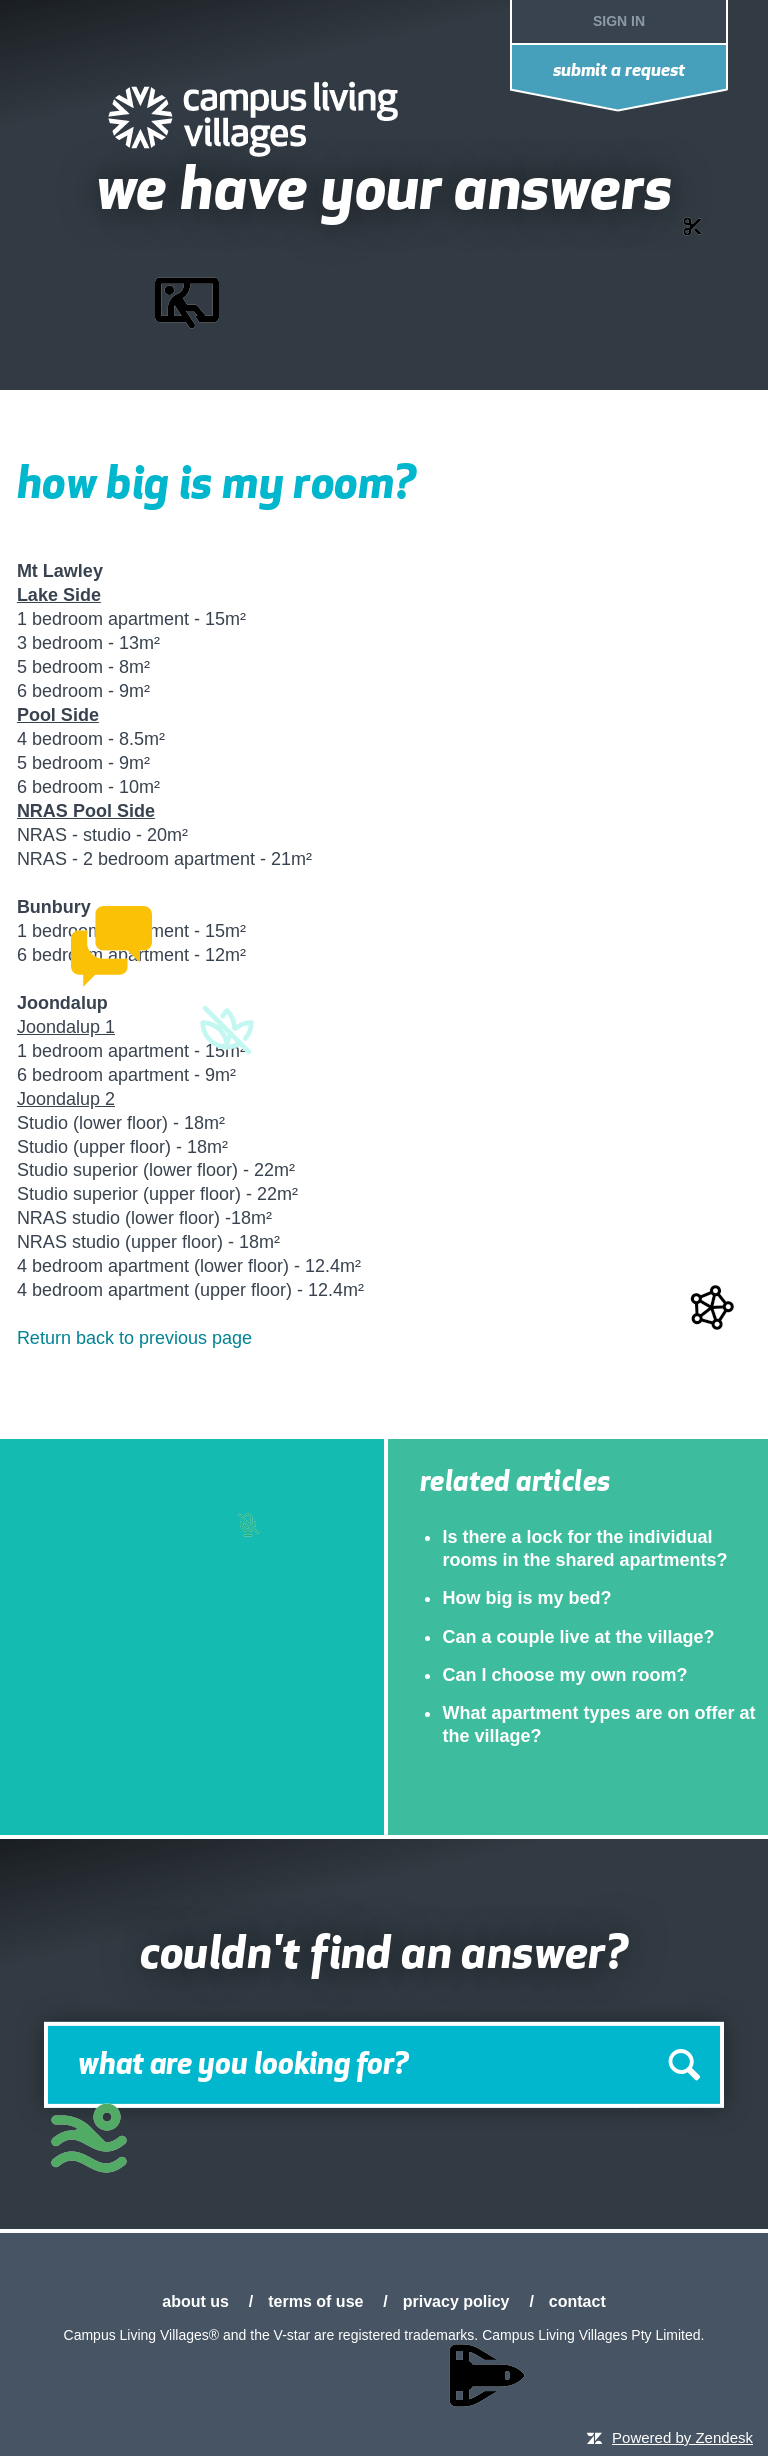 The width and height of the screenshot is (768, 2456). I want to click on access space or aerospace-related content, so click(489, 2375).